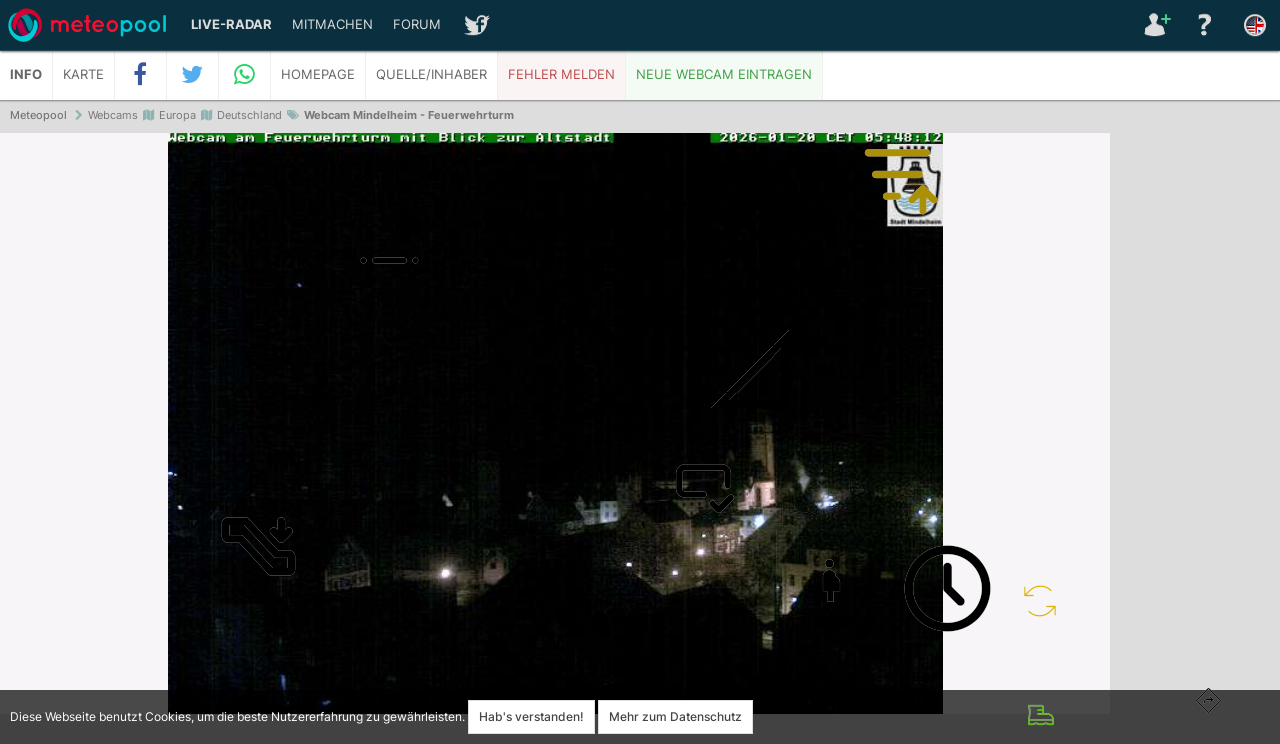  Describe the element at coordinates (831, 580) in the screenshot. I see `indicates pregnancy-related features or services` at that location.